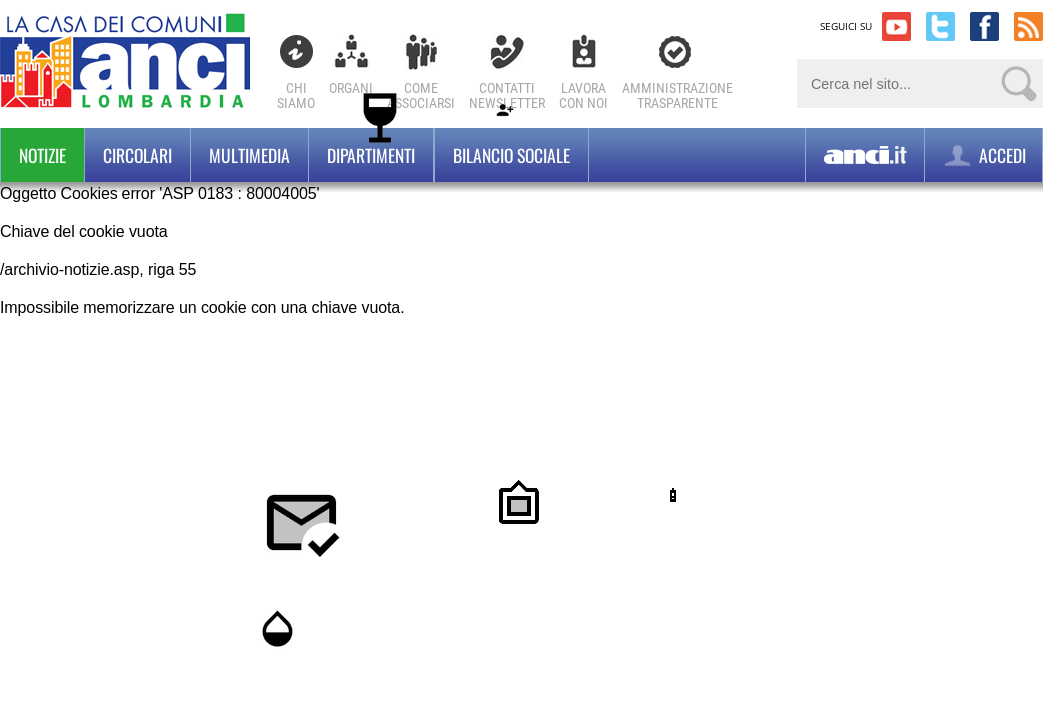 The width and height of the screenshot is (1043, 720). What do you see at coordinates (301, 522) in the screenshot?
I see `mark email as read` at bounding box center [301, 522].